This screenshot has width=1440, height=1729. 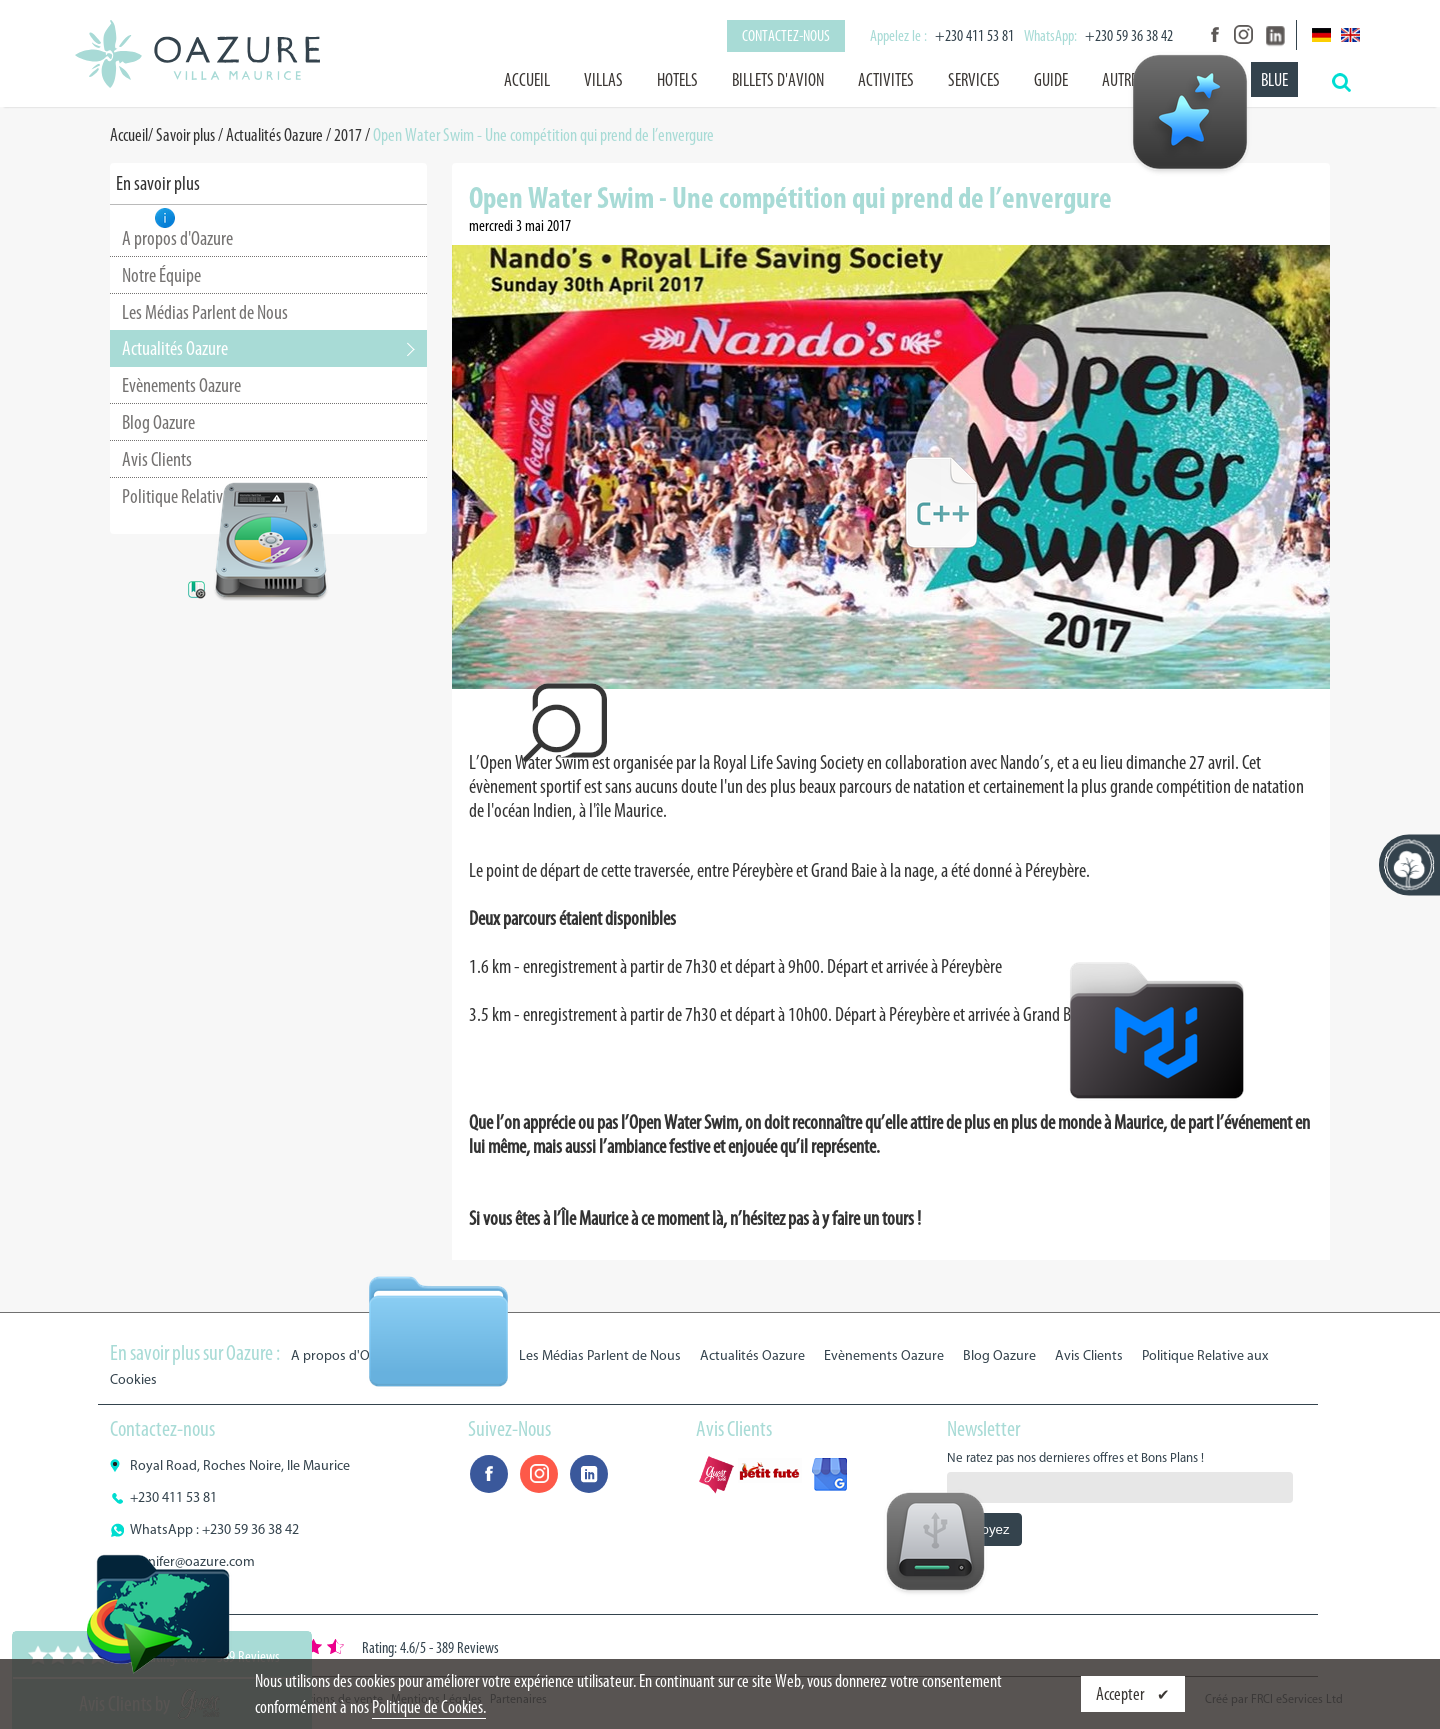 I want to click on open internet download manager files folder, so click(x=162, y=1610).